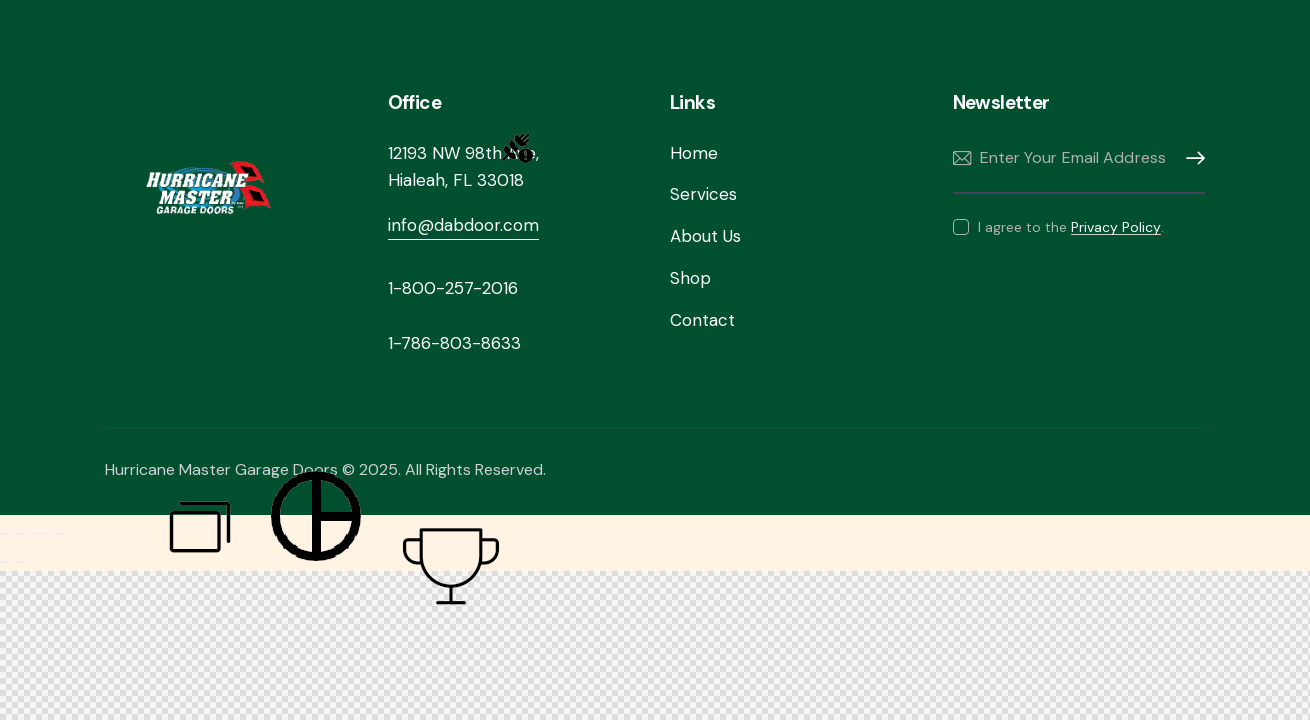 This screenshot has width=1310, height=720. I want to click on view data breakdown or statistics, so click(316, 516).